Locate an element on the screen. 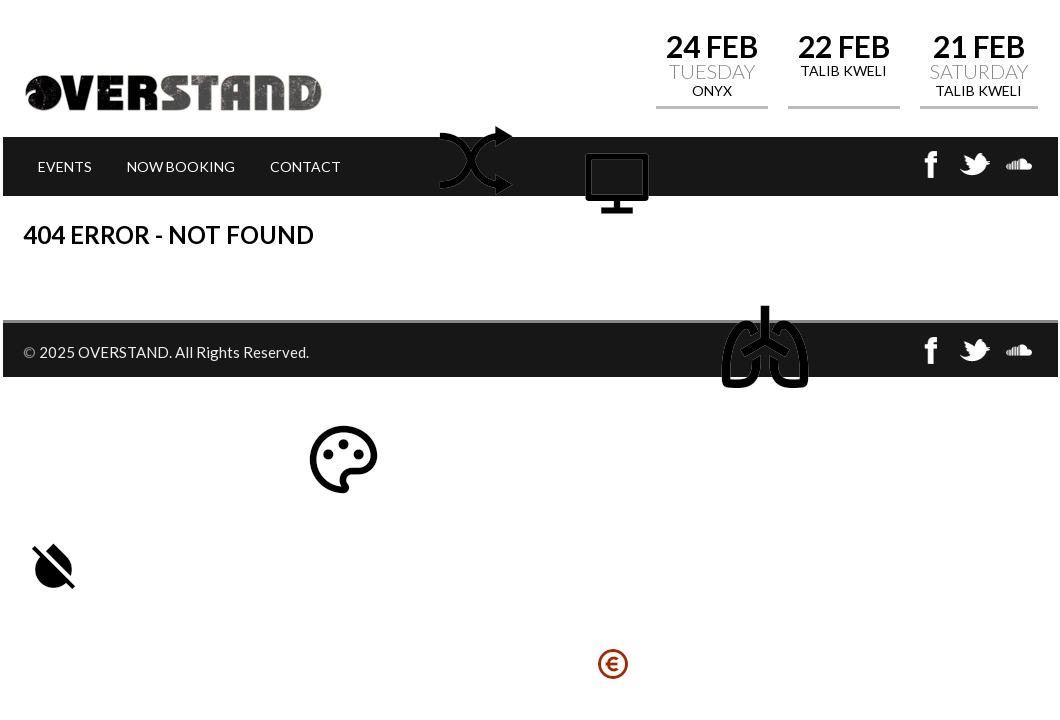 The width and height of the screenshot is (1060, 720). access respiratory health information is located at coordinates (765, 349).